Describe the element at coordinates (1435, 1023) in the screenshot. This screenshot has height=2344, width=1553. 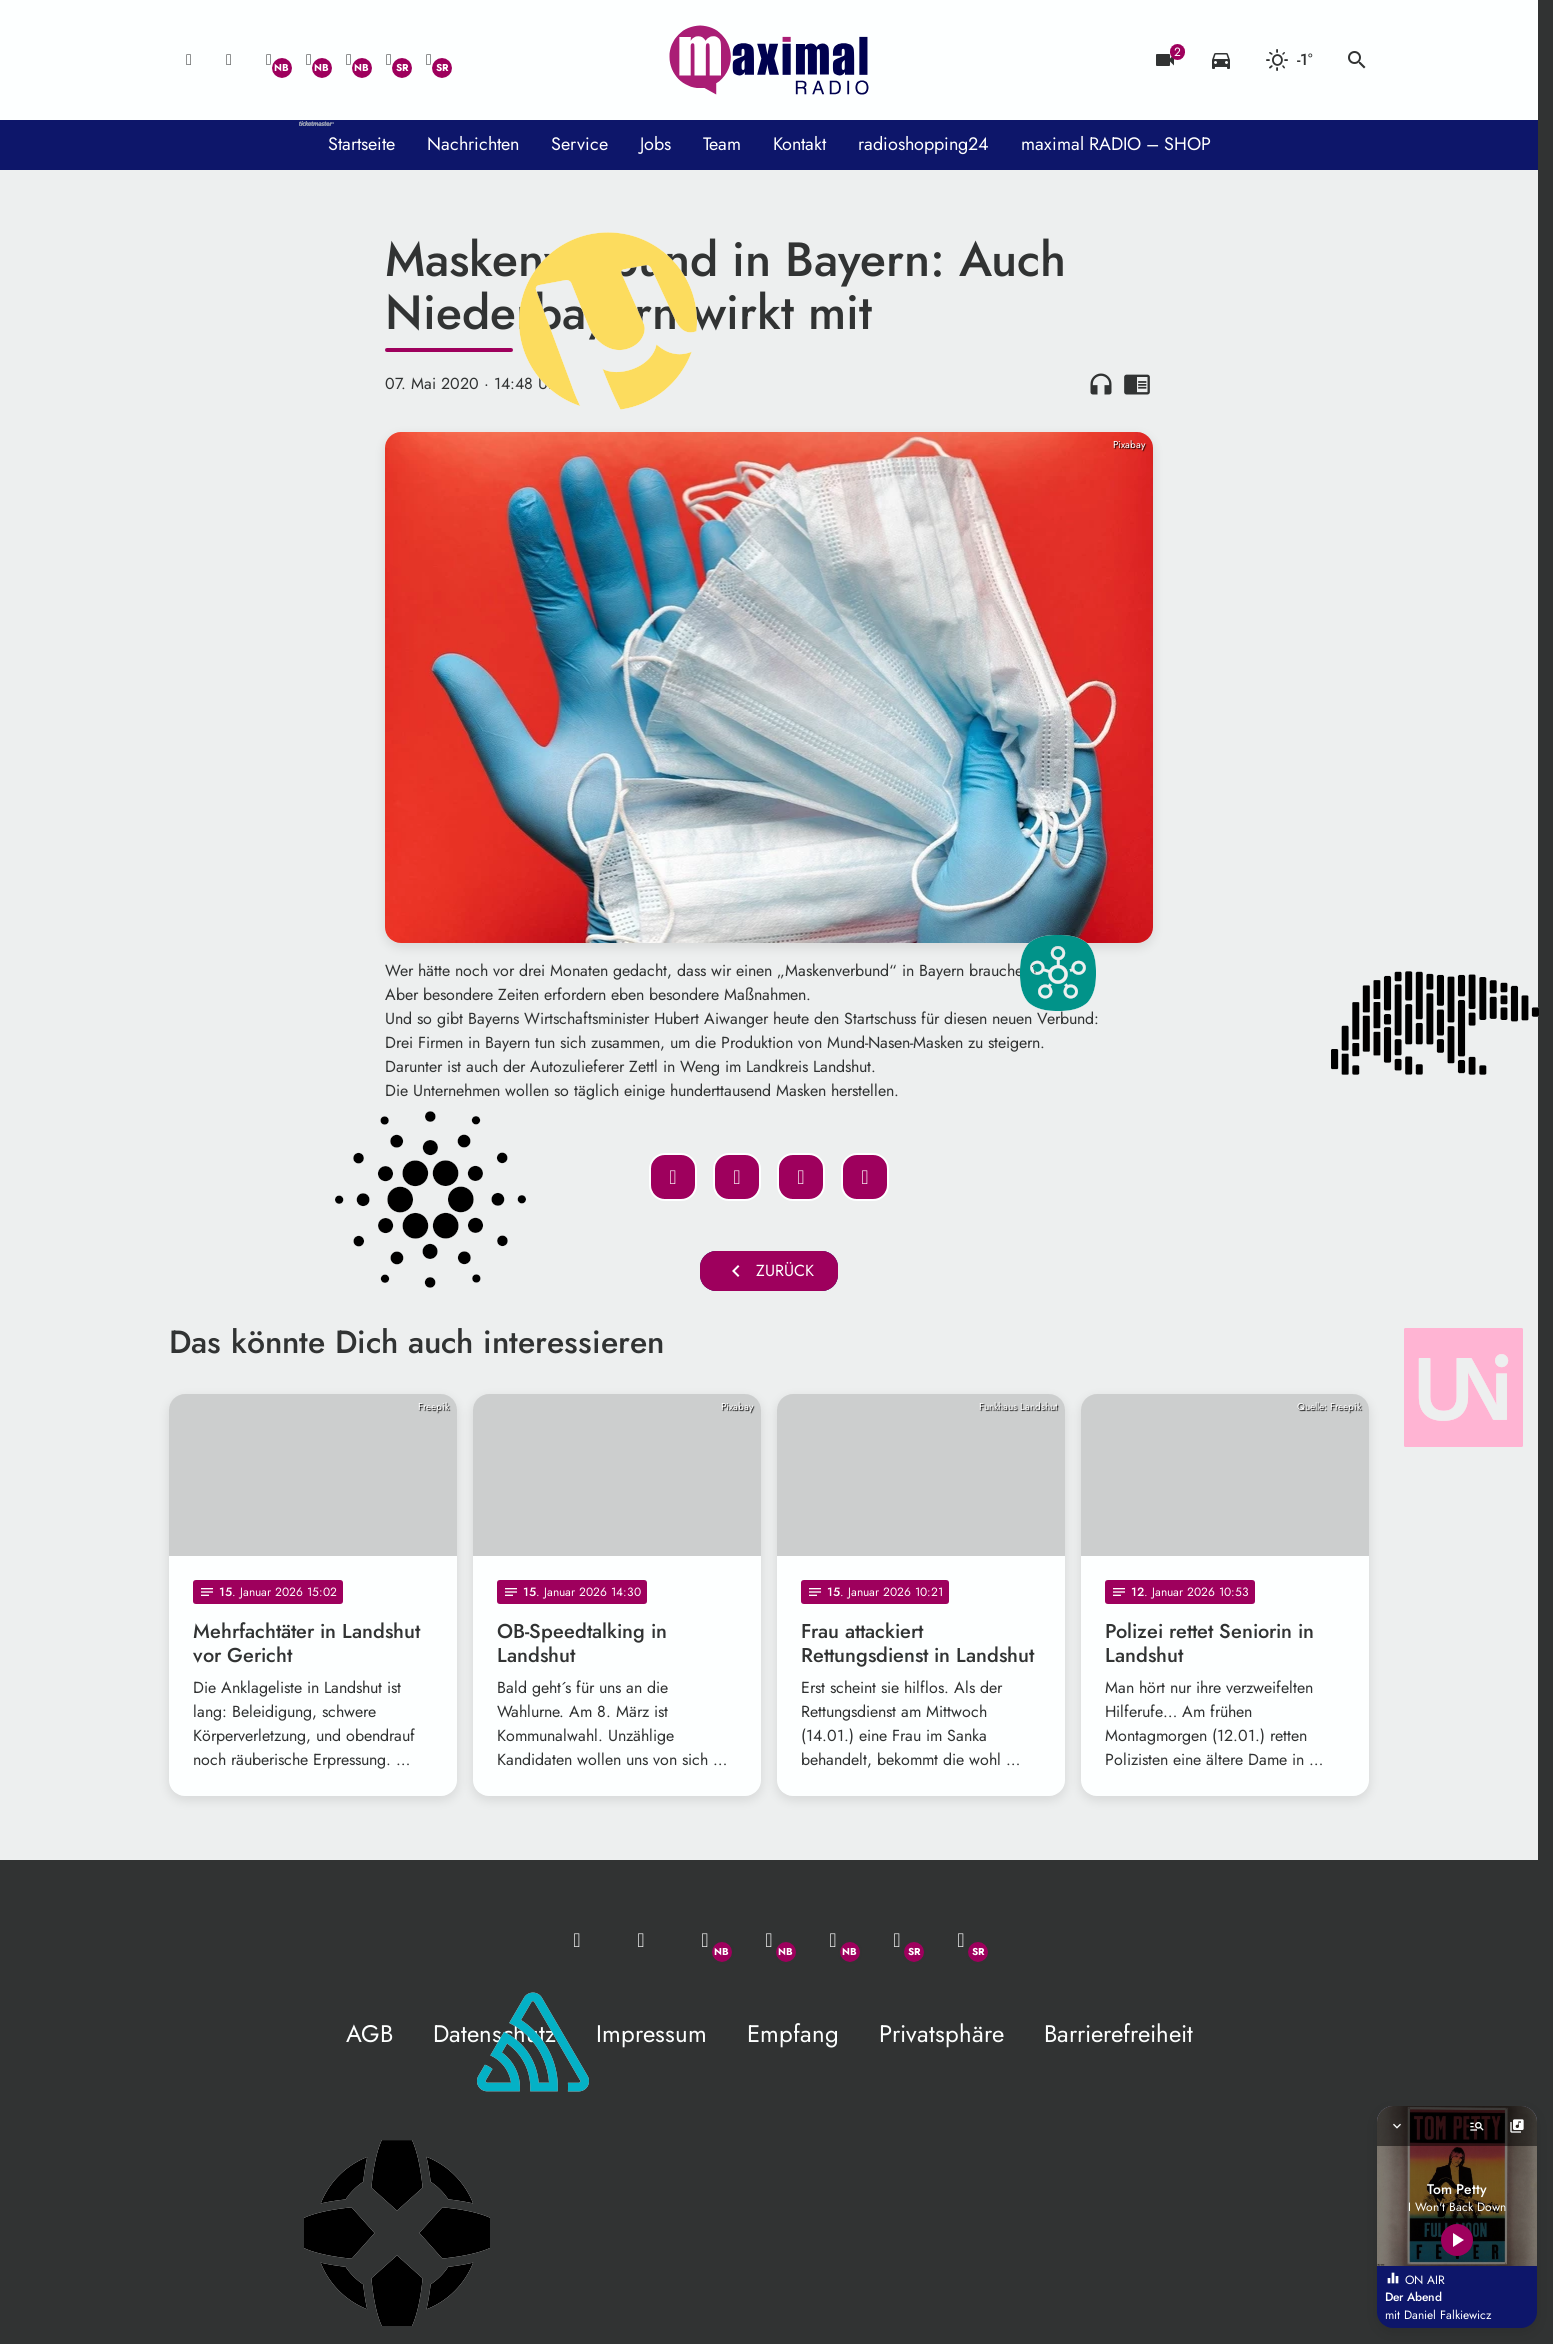
I see `polars data library branding` at that location.